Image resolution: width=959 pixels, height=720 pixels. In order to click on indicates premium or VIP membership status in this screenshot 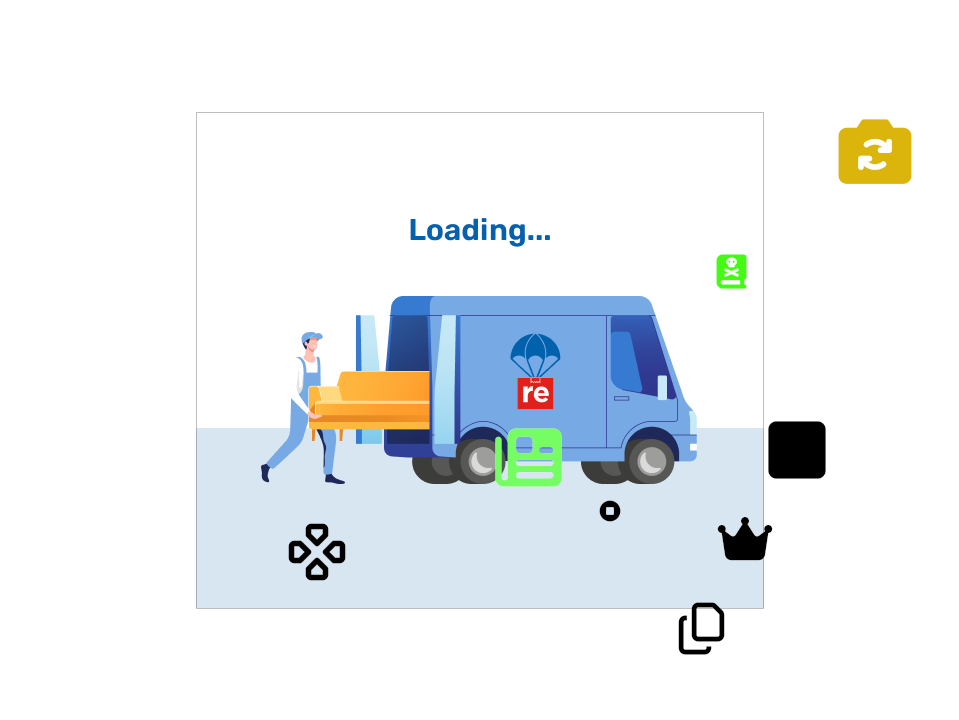, I will do `click(745, 541)`.